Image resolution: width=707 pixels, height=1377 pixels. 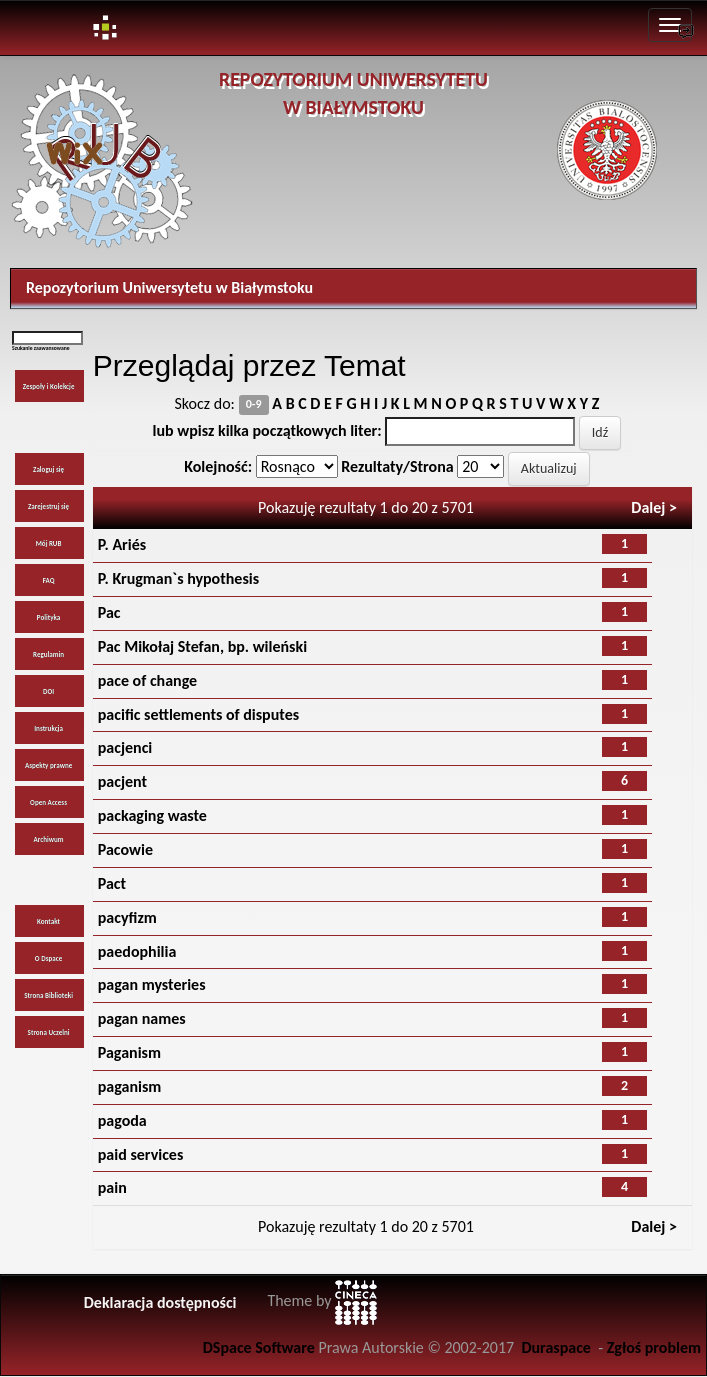 What do you see at coordinates (686, 31) in the screenshot?
I see `forward a message to another recipient` at bounding box center [686, 31].